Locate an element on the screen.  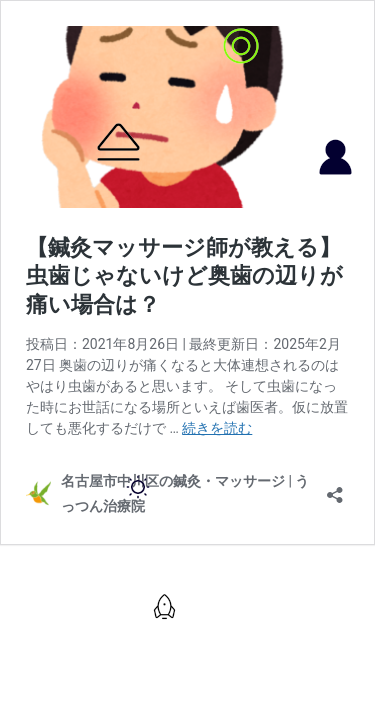
launch or deploy an application is located at coordinates (164, 607).